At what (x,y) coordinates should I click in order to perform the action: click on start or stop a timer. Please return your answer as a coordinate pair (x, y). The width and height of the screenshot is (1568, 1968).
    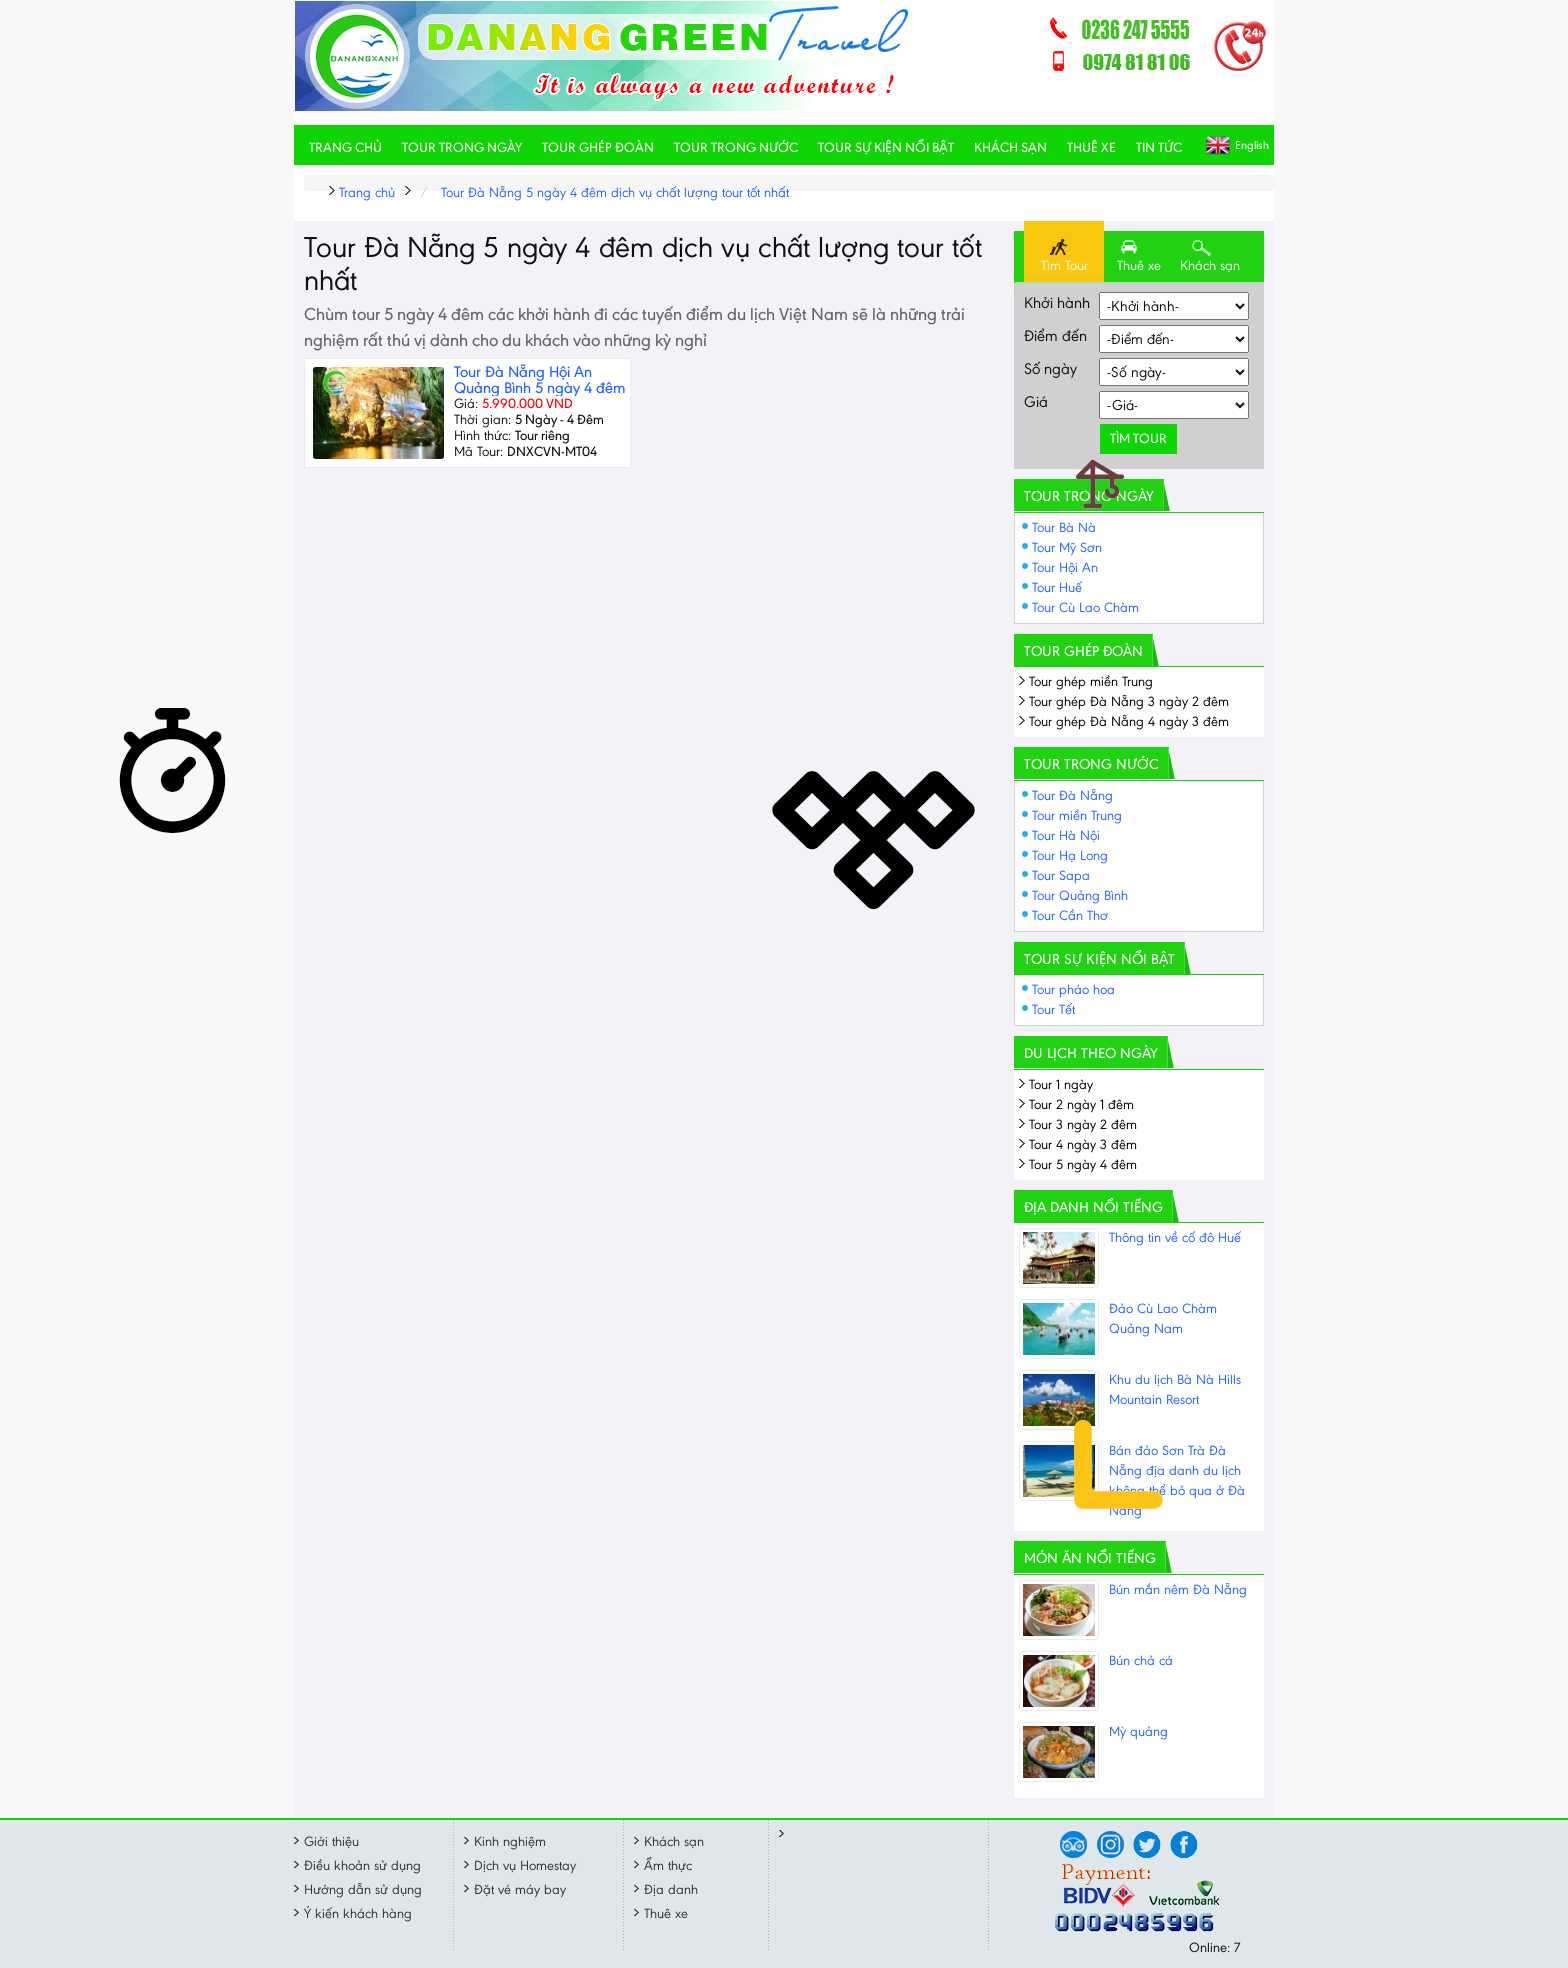
    Looking at the image, I should click on (172, 770).